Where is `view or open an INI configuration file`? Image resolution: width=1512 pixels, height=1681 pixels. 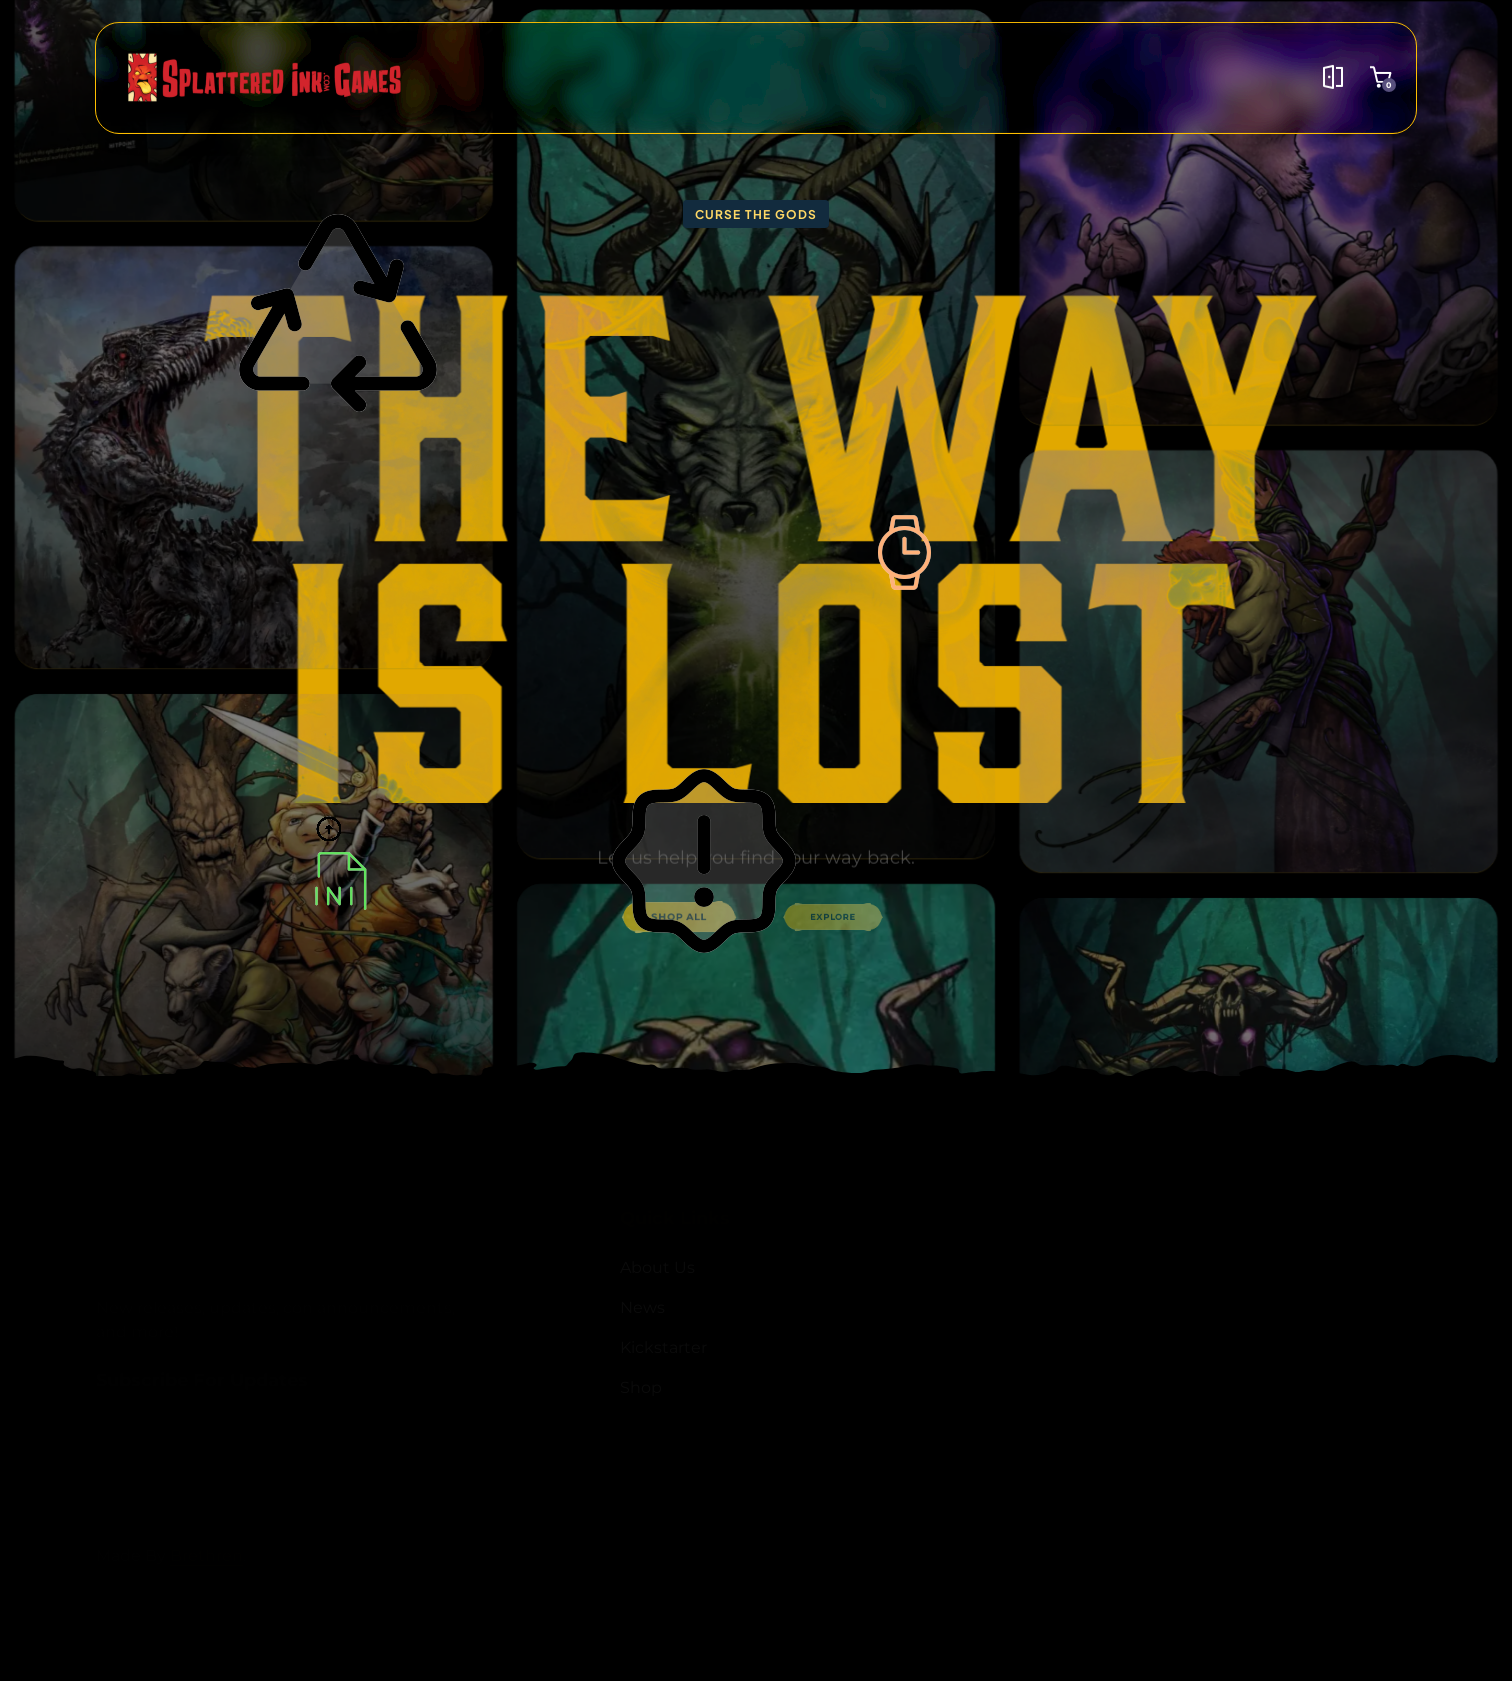
view or open an INI configuration file is located at coordinates (342, 881).